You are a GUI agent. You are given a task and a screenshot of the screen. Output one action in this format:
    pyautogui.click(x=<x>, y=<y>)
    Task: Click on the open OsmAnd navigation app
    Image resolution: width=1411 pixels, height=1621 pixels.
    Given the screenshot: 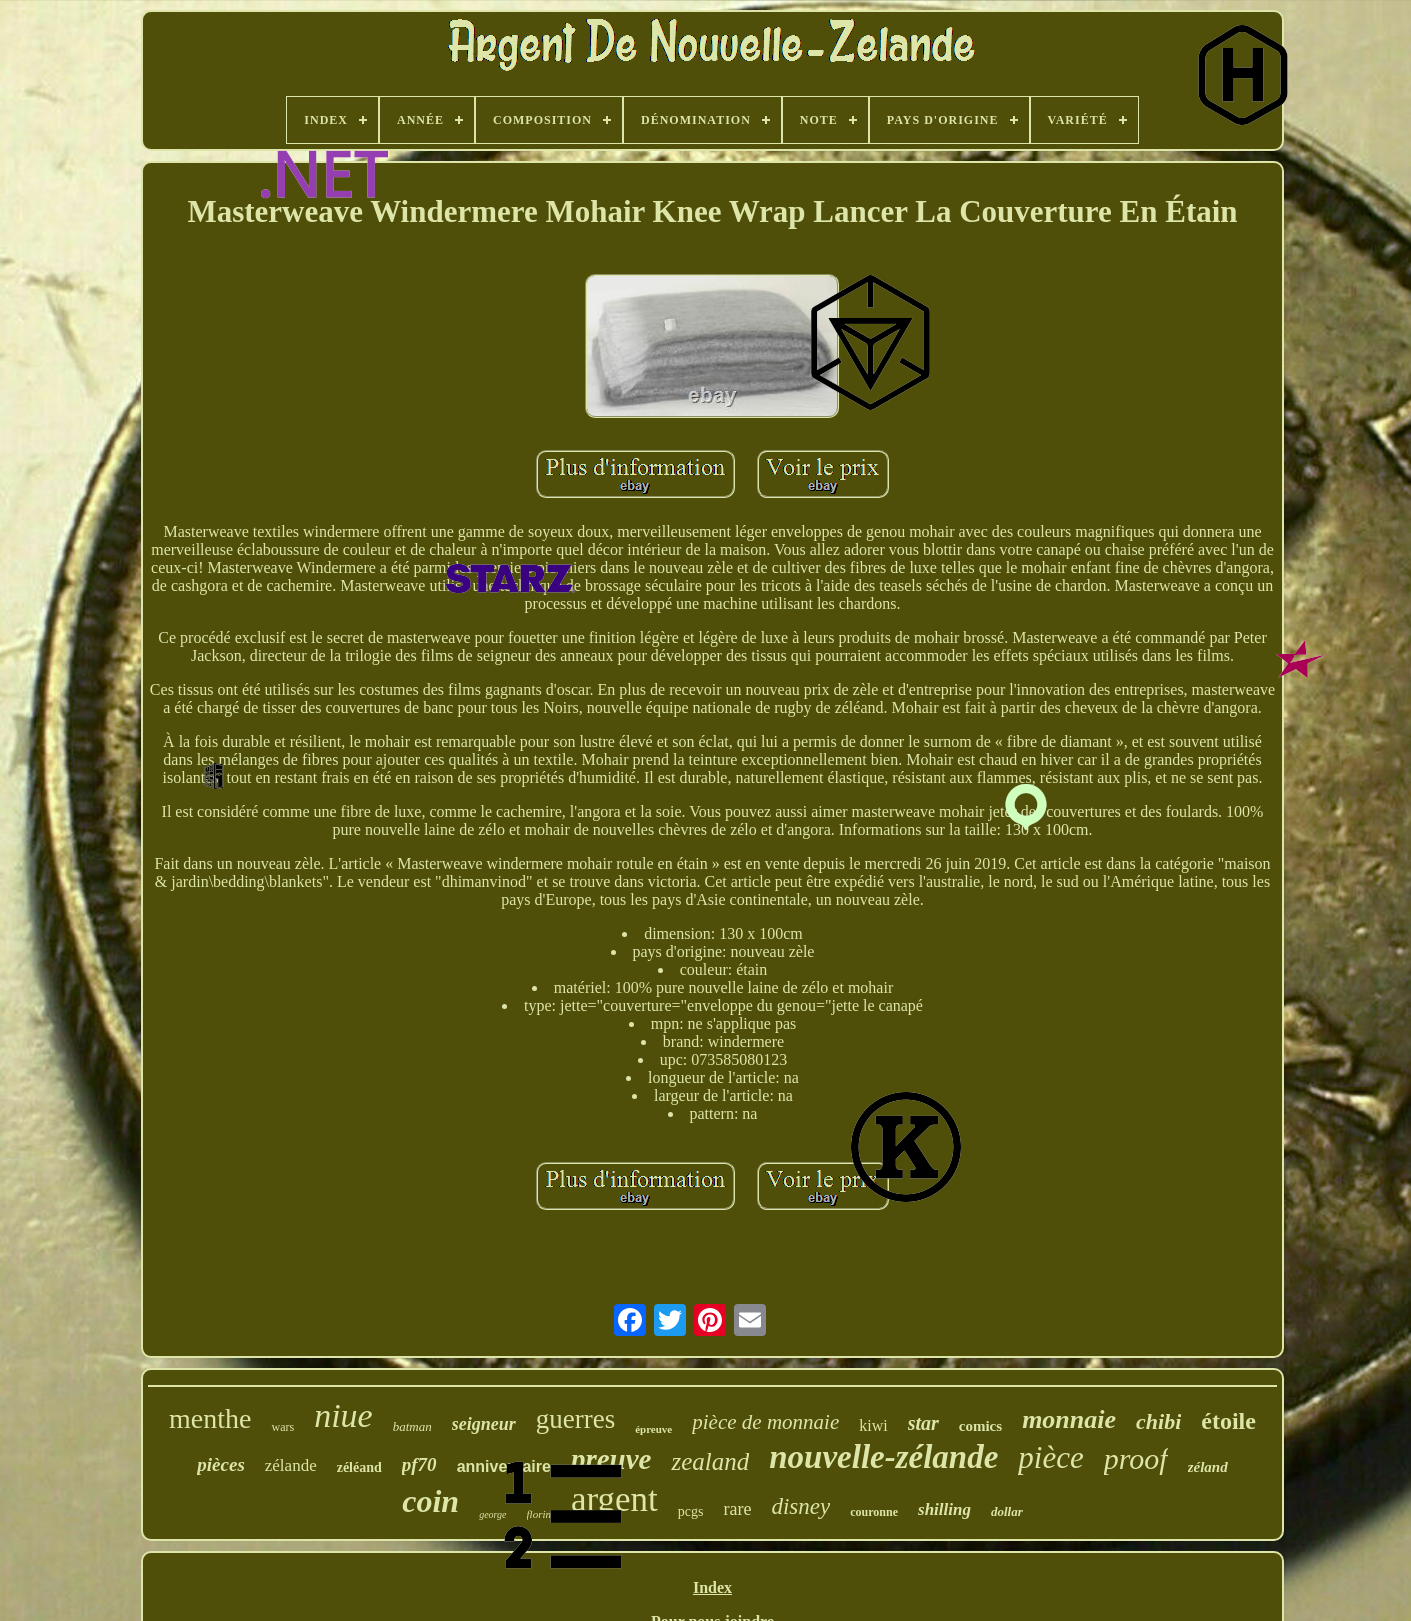 What is the action you would take?
    pyautogui.click(x=1026, y=807)
    